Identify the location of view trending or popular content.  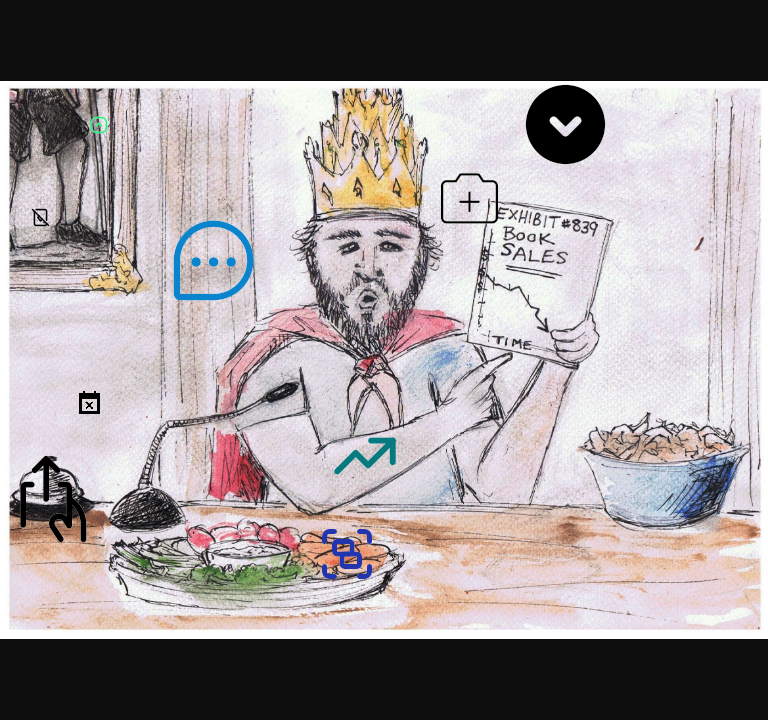
(365, 456).